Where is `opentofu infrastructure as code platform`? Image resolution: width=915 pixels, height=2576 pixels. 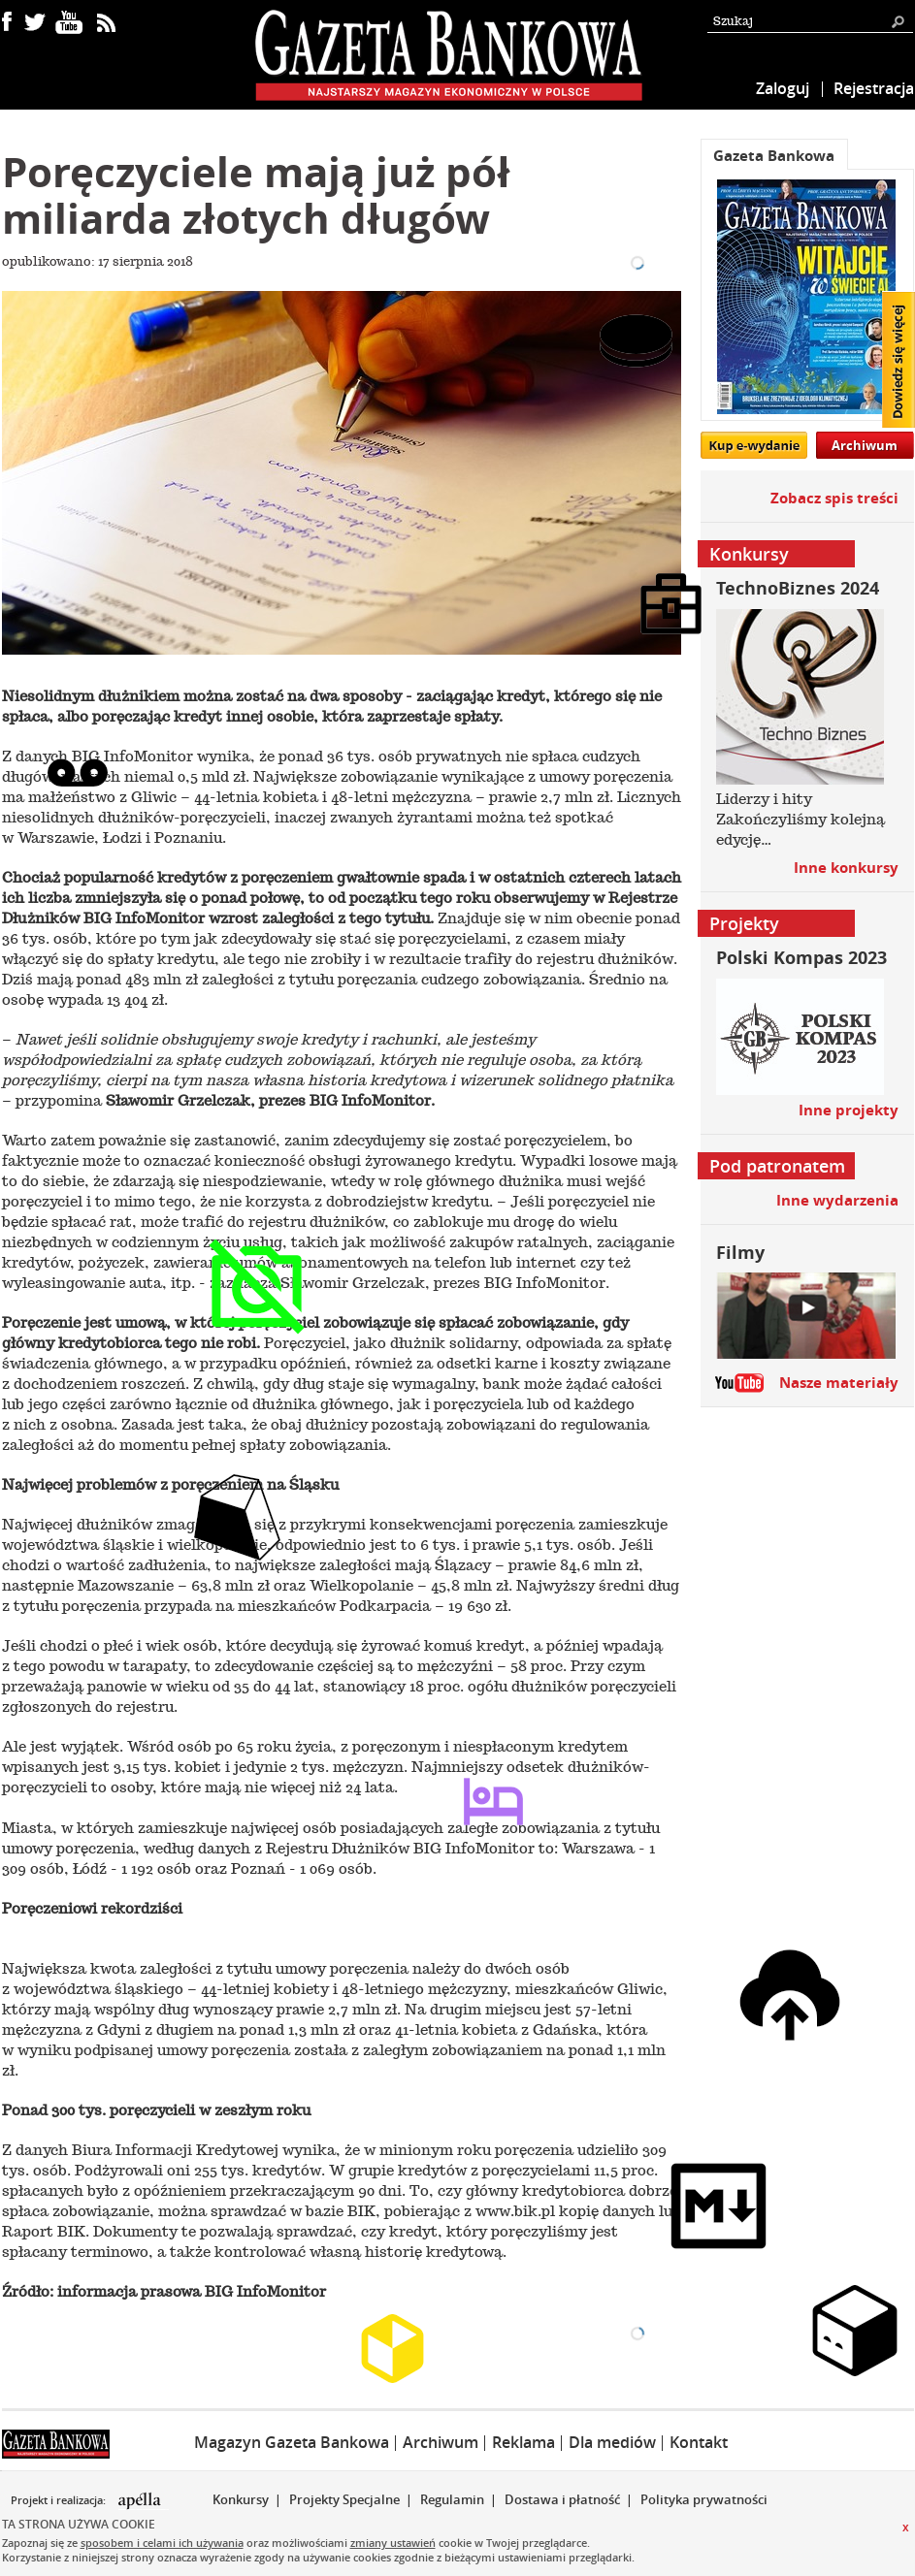 opentofu infrastructure as code platform is located at coordinates (855, 2331).